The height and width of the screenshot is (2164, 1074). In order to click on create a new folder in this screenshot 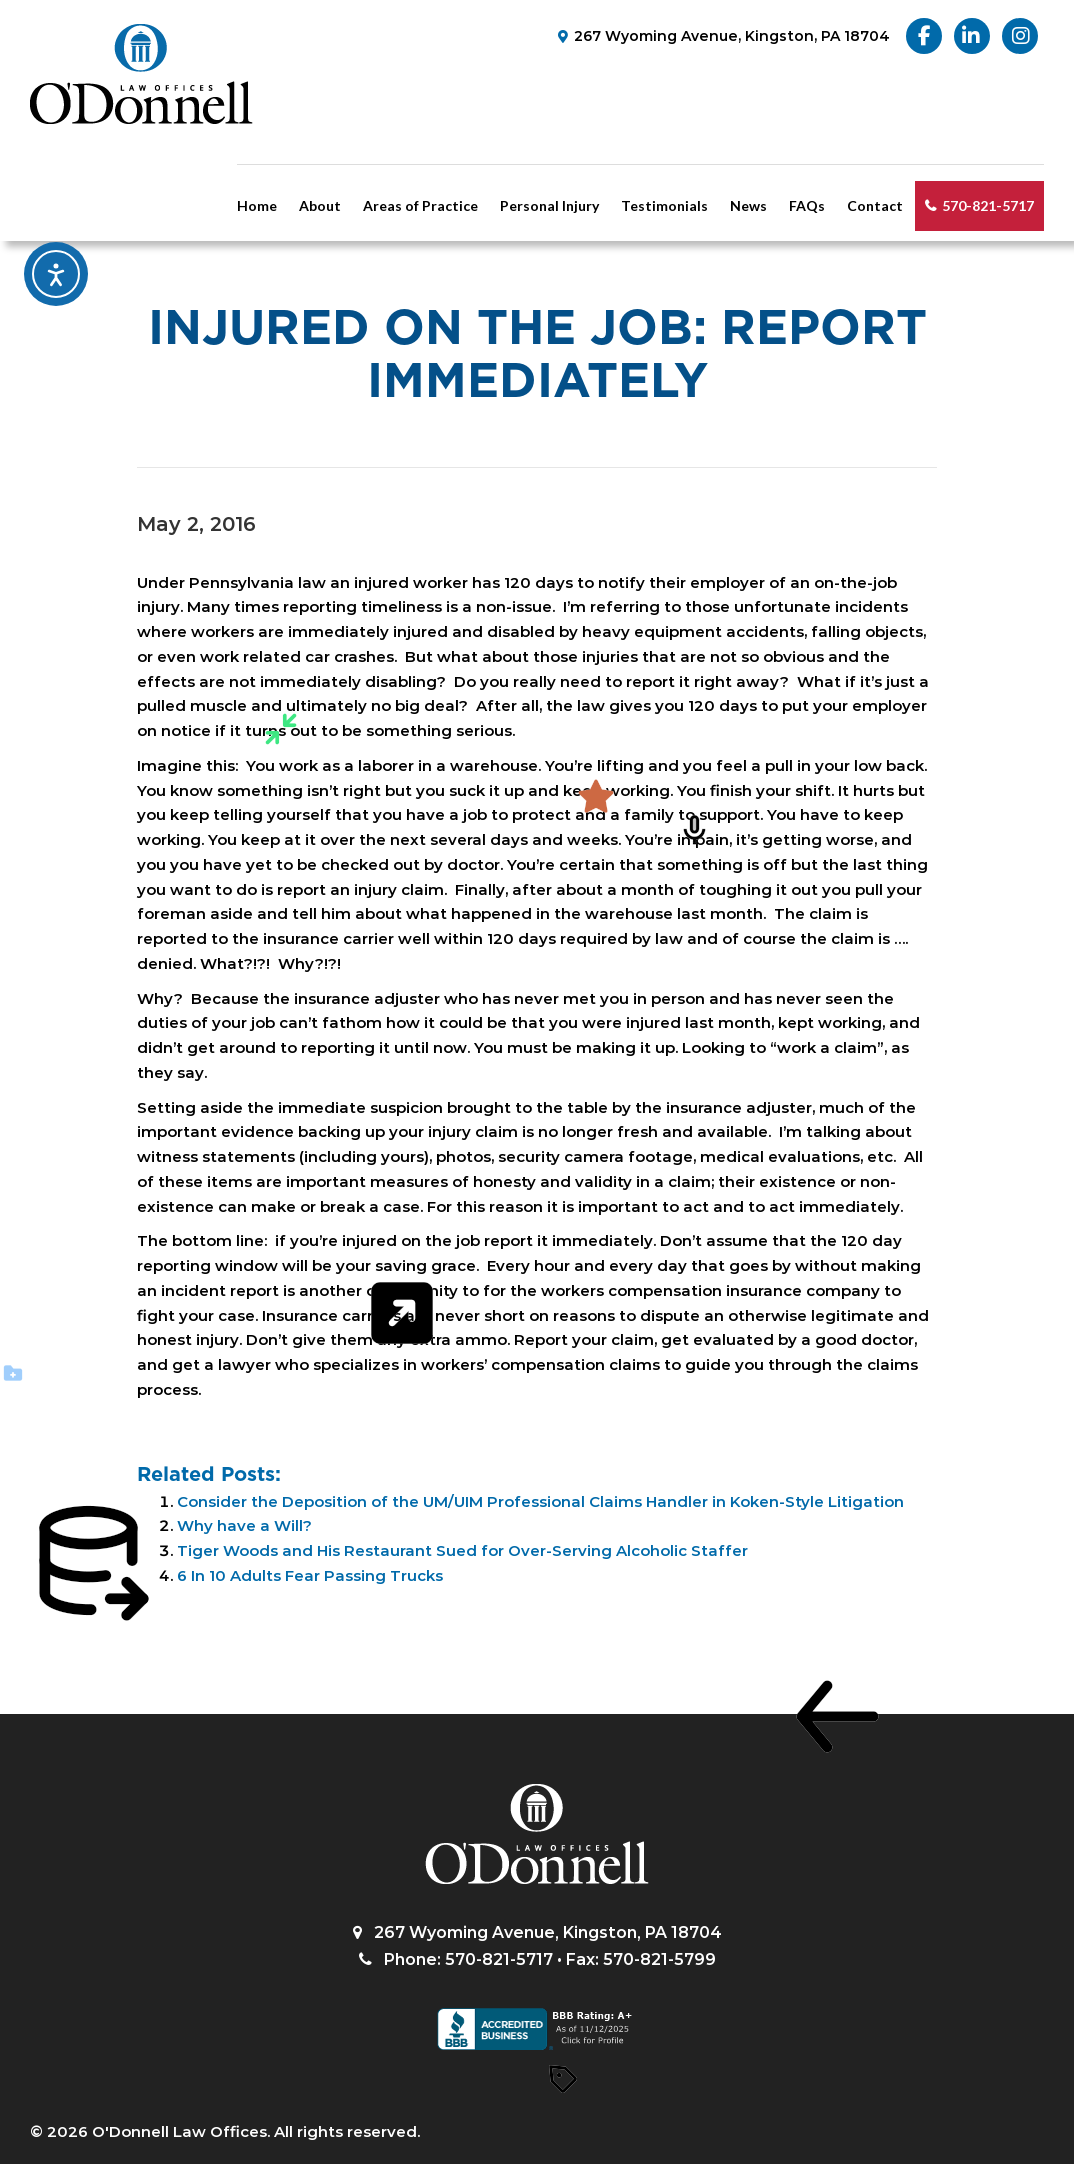, I will do `click(13, 1373)`.